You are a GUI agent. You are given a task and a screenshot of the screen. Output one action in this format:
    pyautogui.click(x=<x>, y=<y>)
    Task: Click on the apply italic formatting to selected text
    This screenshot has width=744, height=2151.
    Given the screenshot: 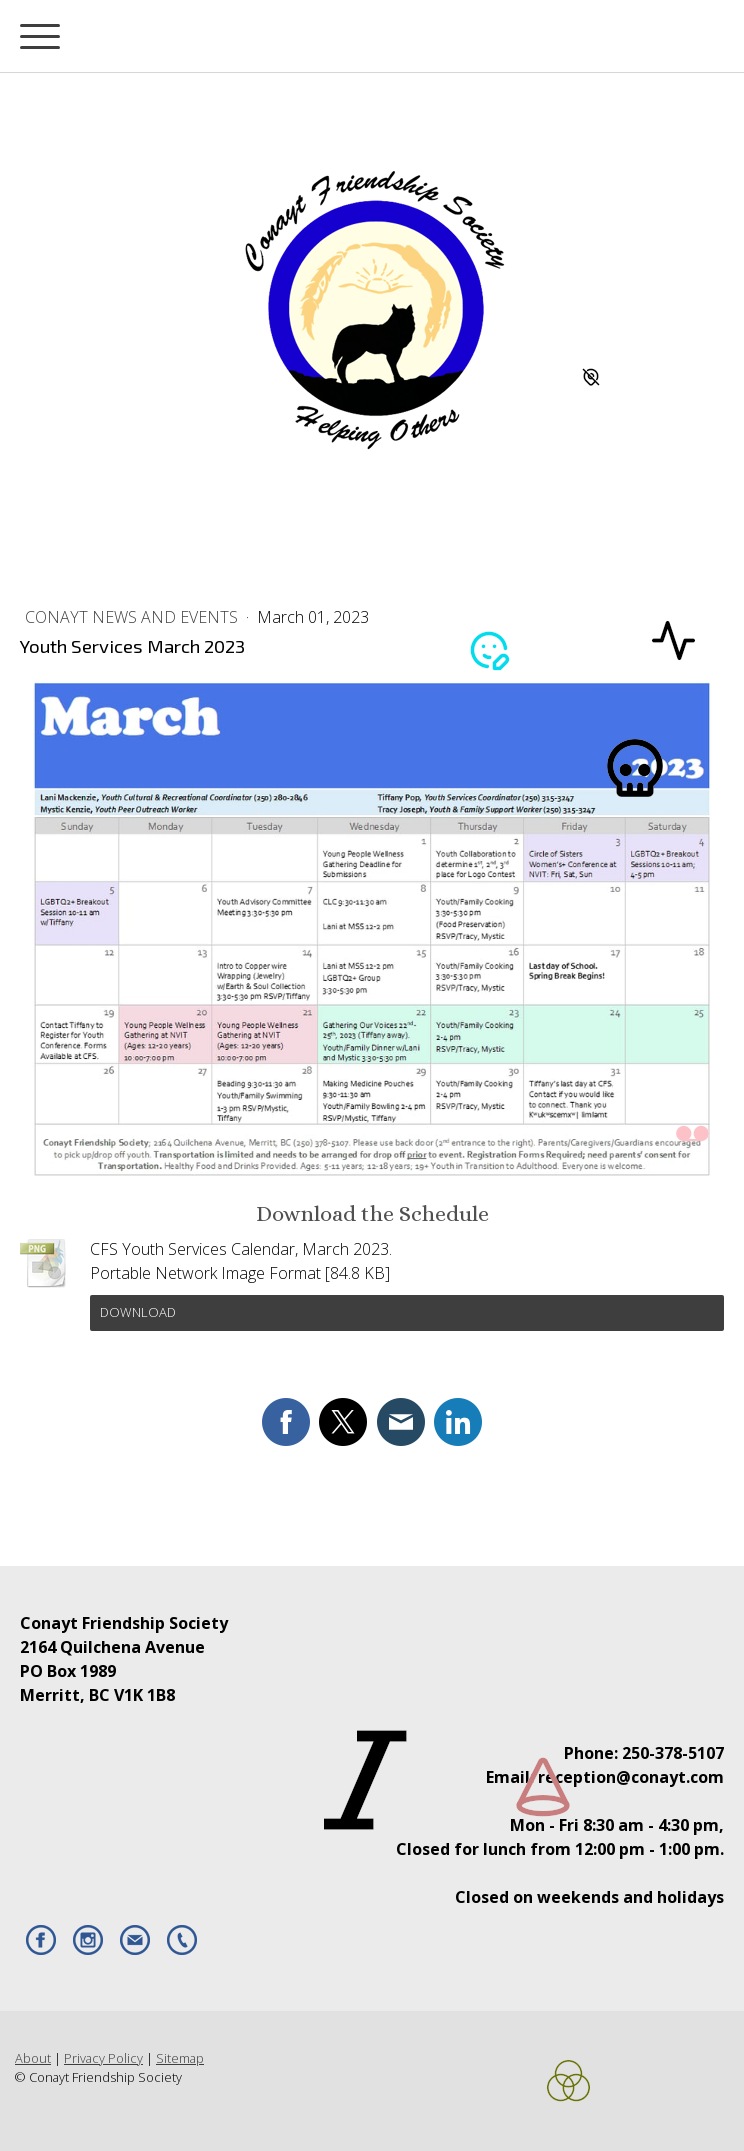 What is the action you would take?
    pyautogui.click(x=368, y=1780)
    